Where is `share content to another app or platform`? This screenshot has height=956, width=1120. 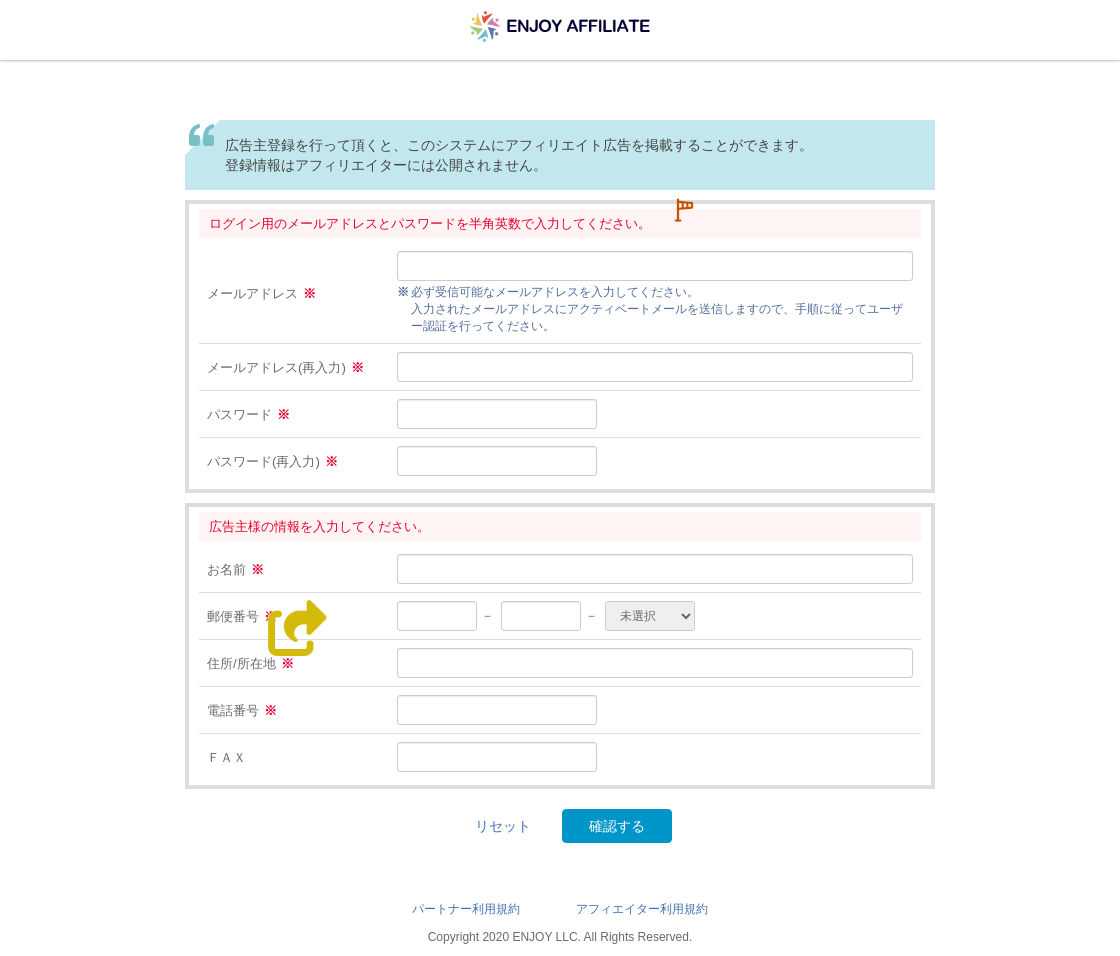
share content to another app or platform is located at coordinates (296, 628).